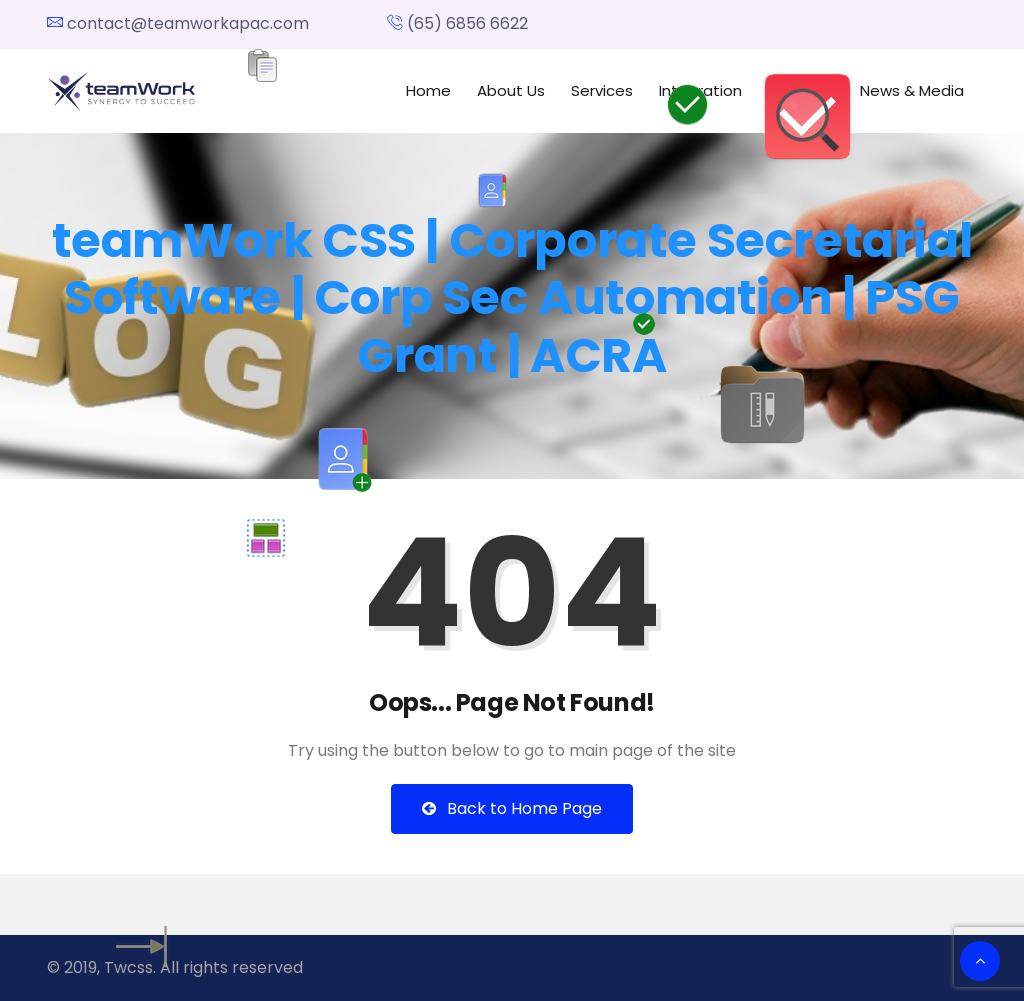  I want to click on jump to the last item in a list, so click(141, 946).